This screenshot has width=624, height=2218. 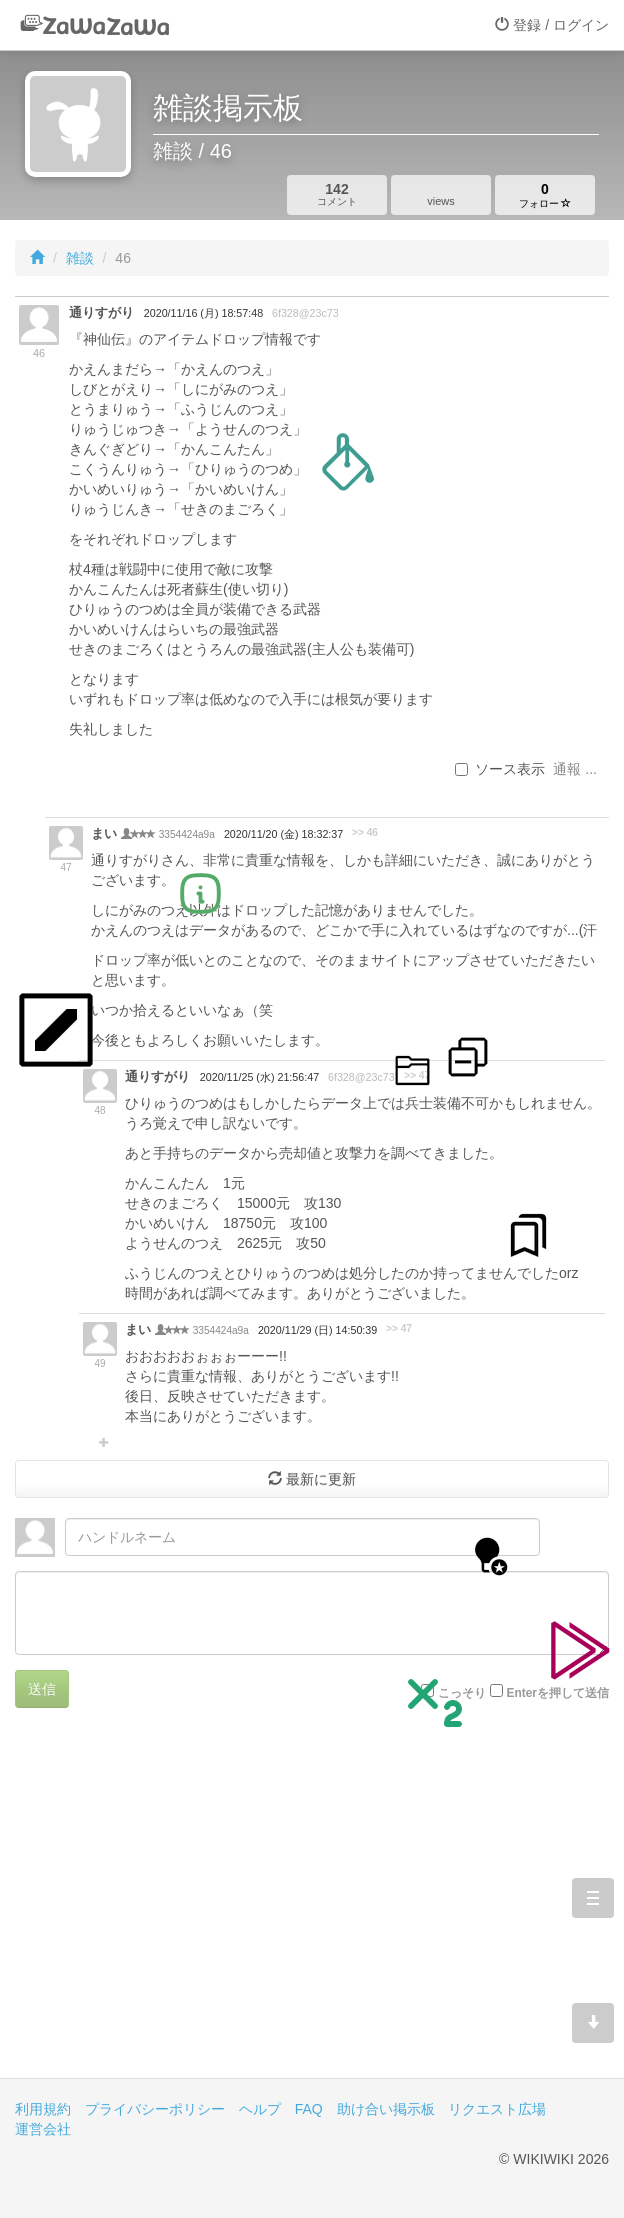 I want to click on indicates a file ignored in diff comparison, so click(x=56, y=1030).